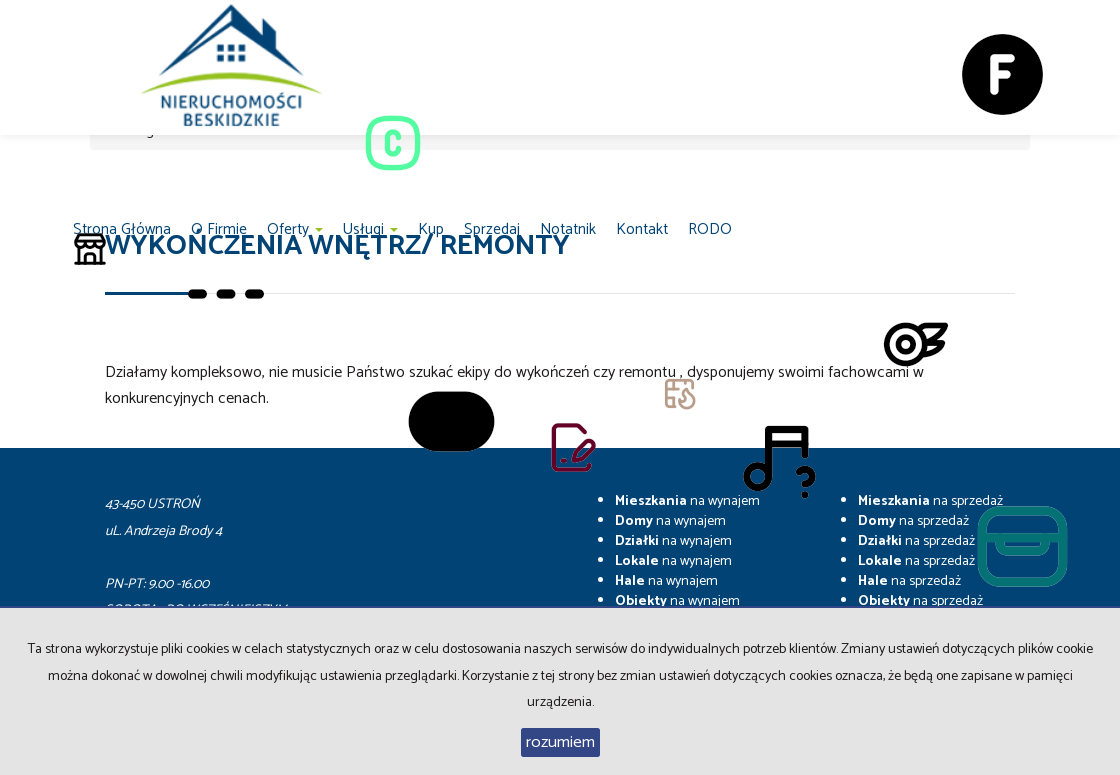 The image size is (1120, 775). What do you see at coordinates (916, 343) in the screenshot?
I see `link to OnlyFans profile` at bounding box center [916, 343].